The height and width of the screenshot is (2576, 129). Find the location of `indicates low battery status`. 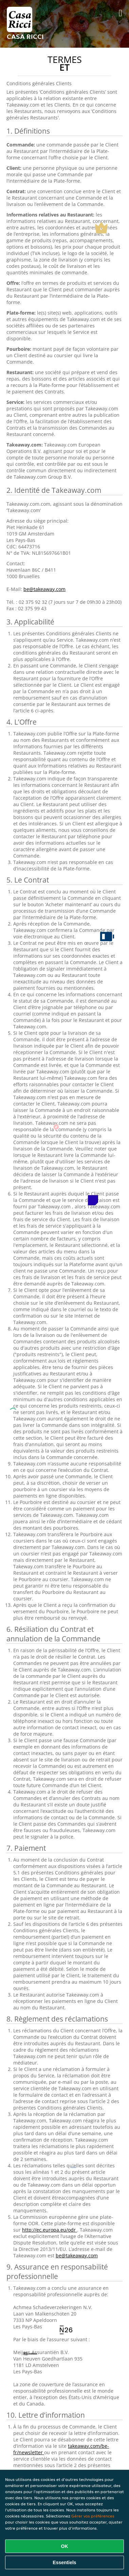

indicates low battery status is located at coordinates (107, 936).